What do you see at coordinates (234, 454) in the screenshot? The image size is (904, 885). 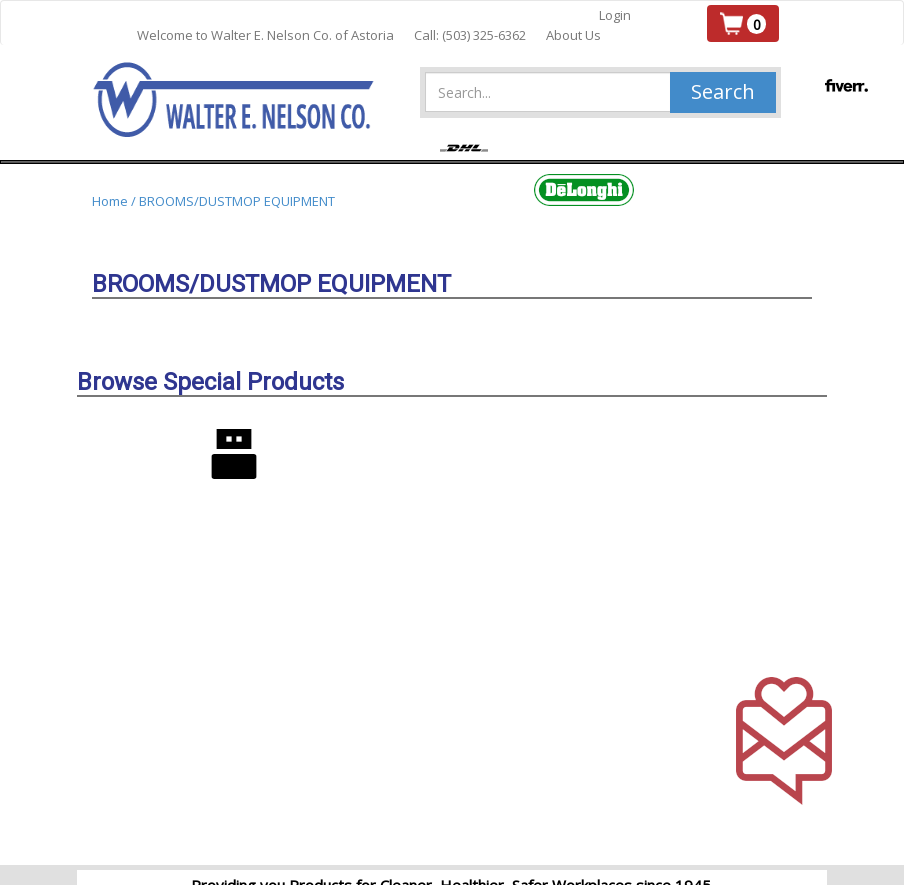 I see `access USB flash drive contents` at bounding box center [234, 454].